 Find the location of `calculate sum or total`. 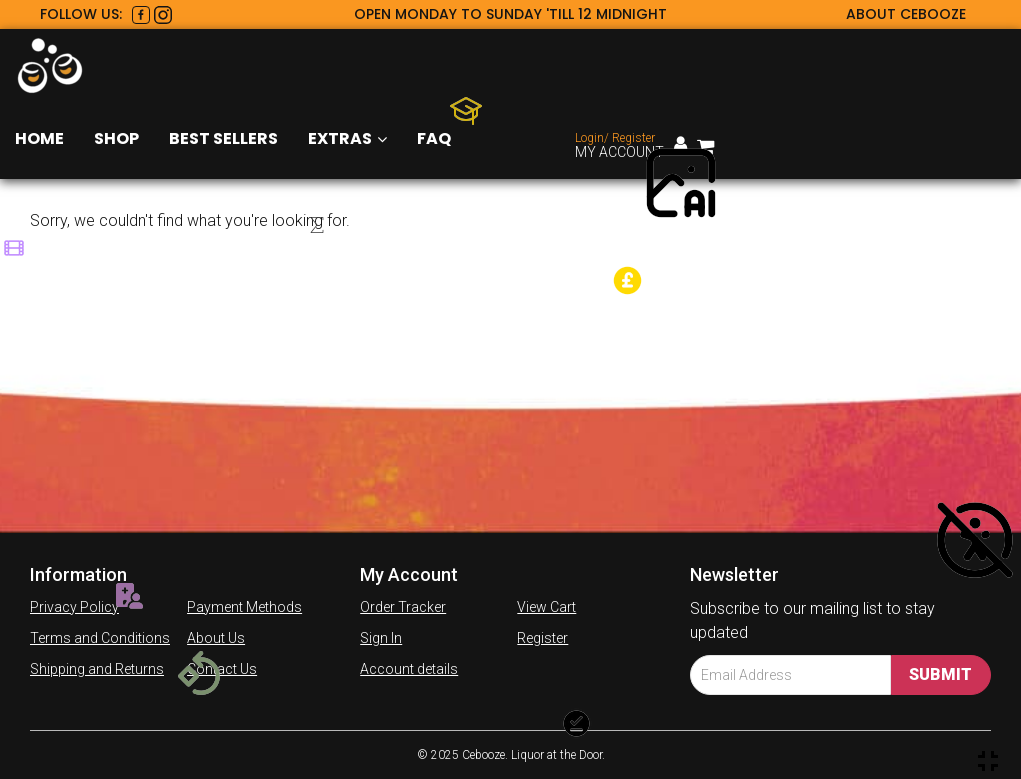

calculate sum or total is located at coordinates (317, 225).